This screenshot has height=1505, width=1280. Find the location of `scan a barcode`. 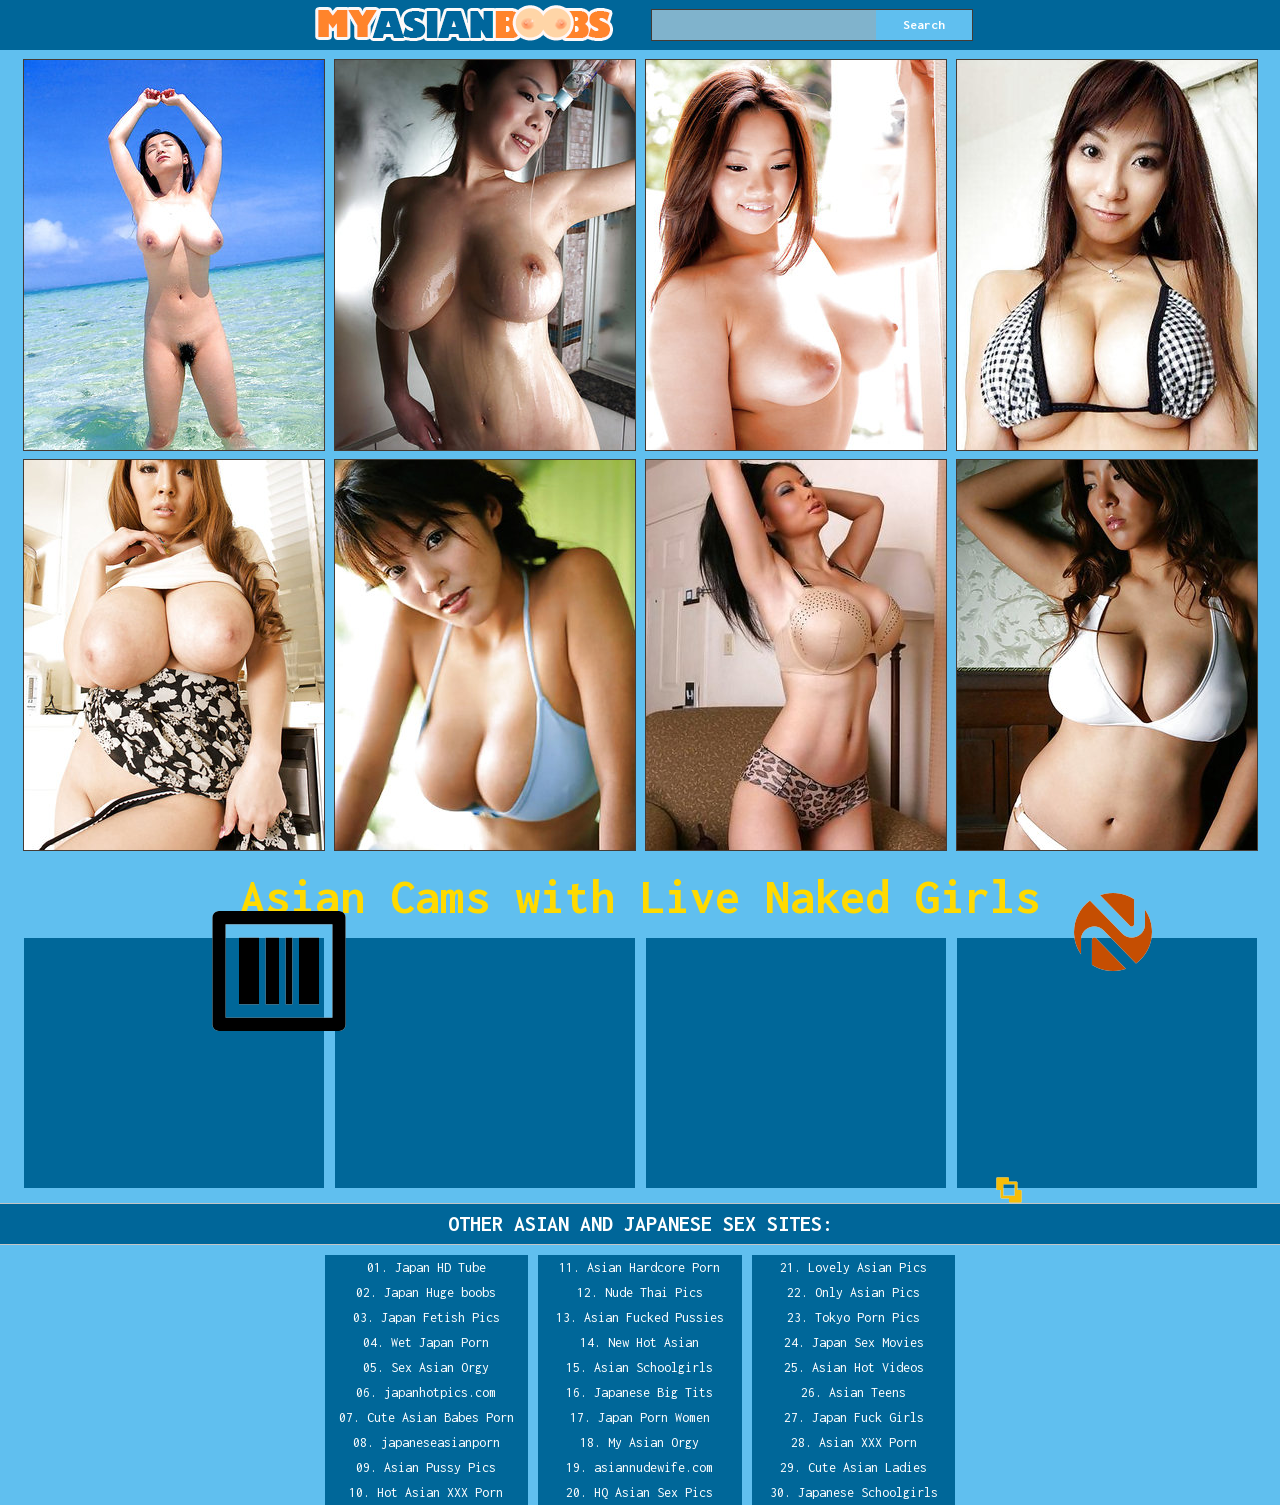

scan a barcode is located at coordinates (279, 971).